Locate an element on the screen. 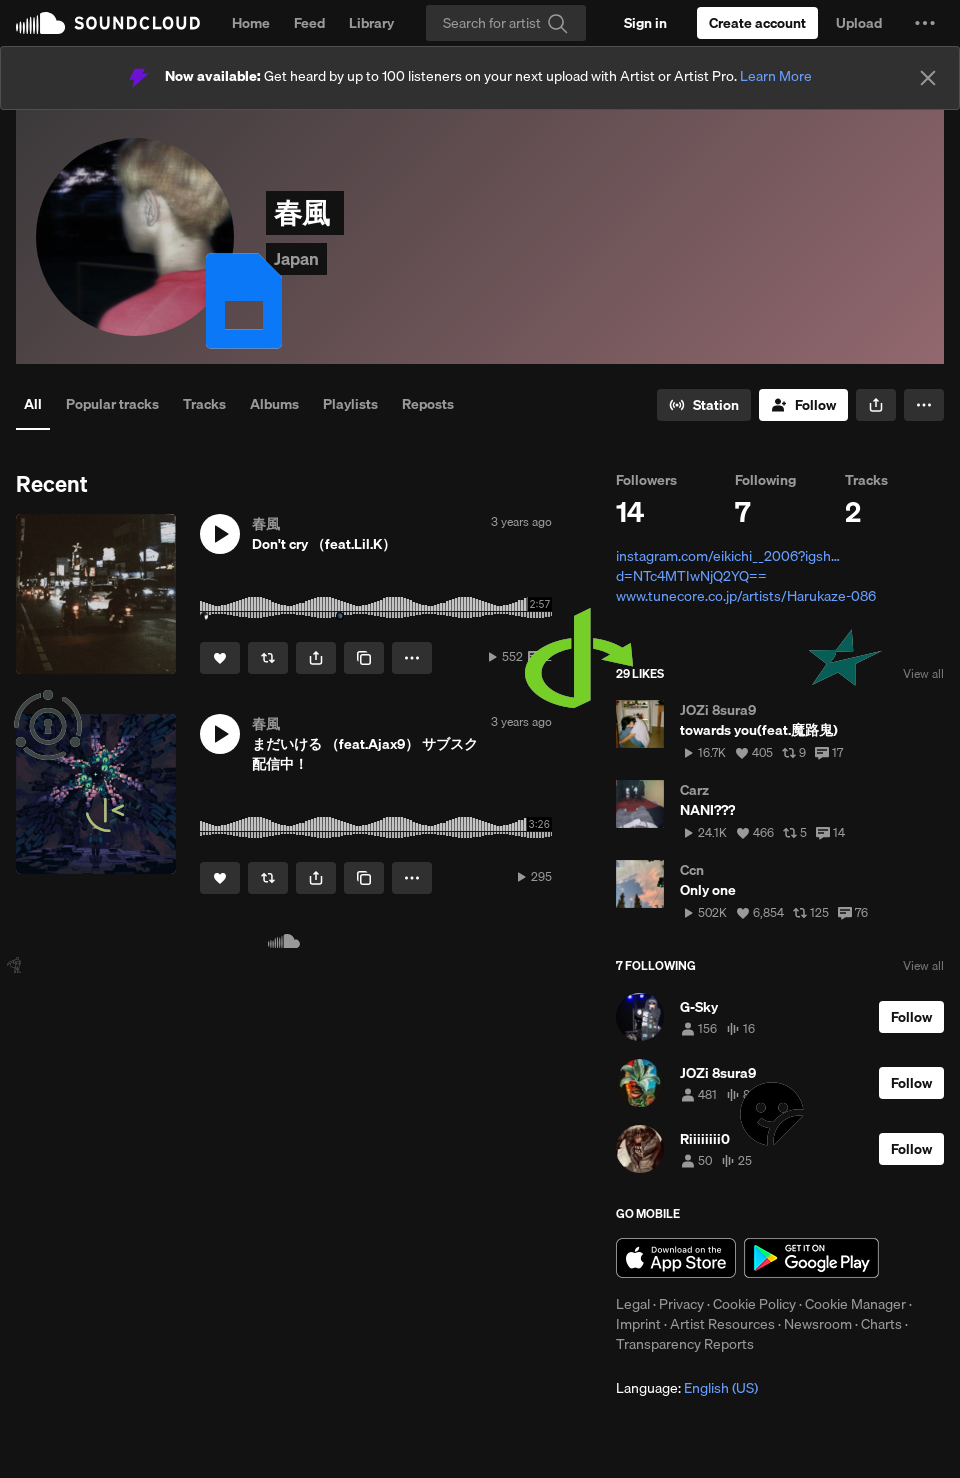  fusionauth identity and authentication service logo is located at coordinates (48, 725).